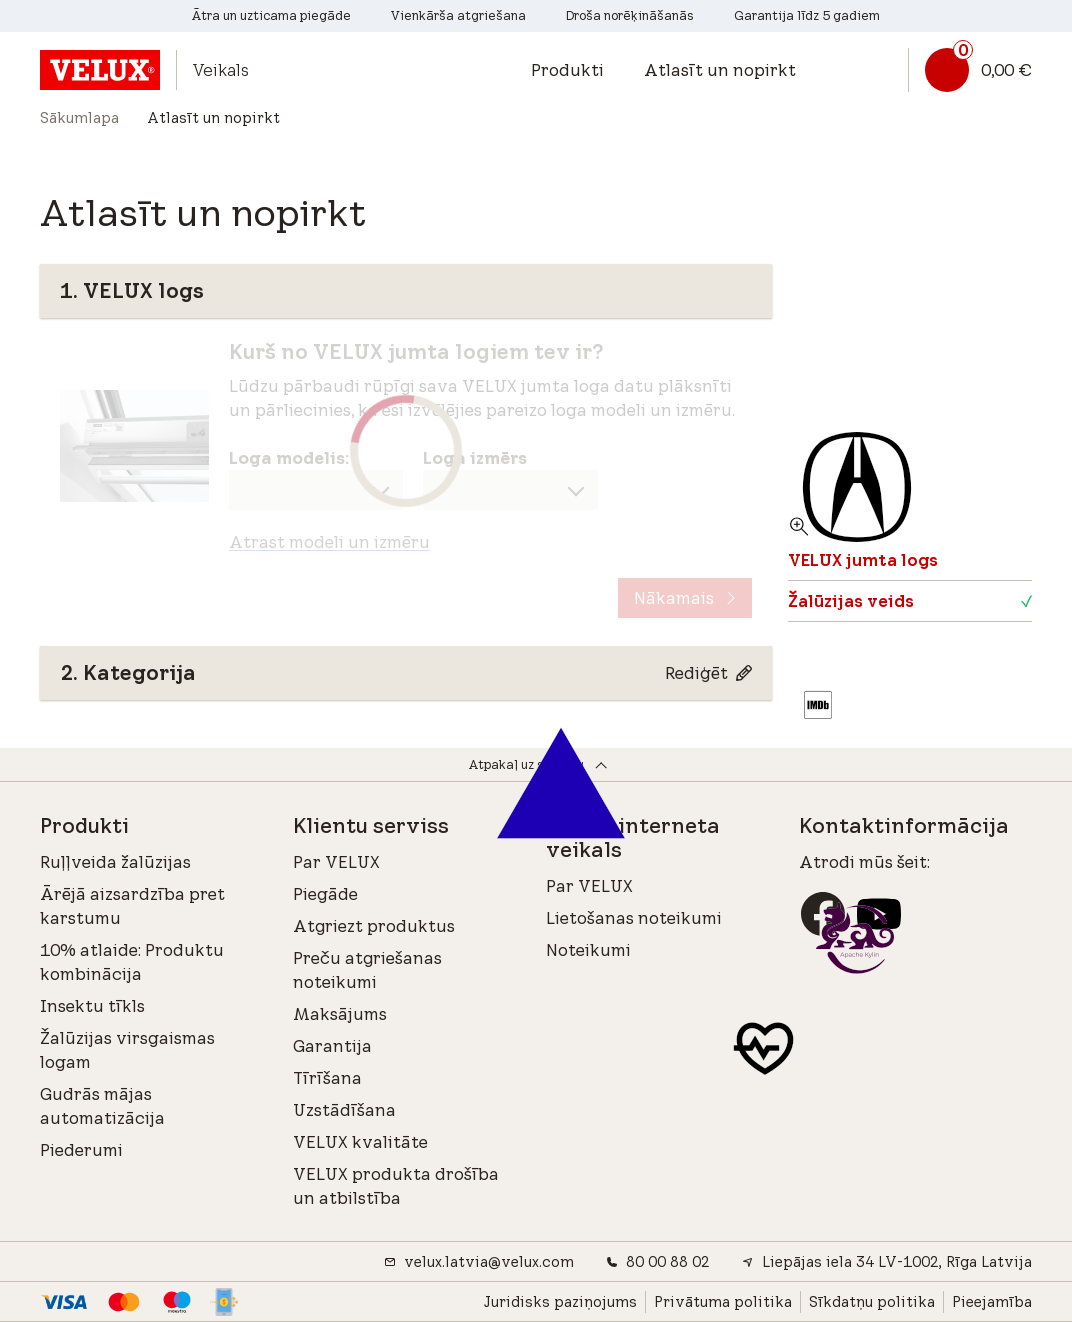 The image size is (1072, 1322). What do you see at coordinates (818, 705) in the screenshot?
I see `open the IMDb app or website` at bounding box center [818, 705].